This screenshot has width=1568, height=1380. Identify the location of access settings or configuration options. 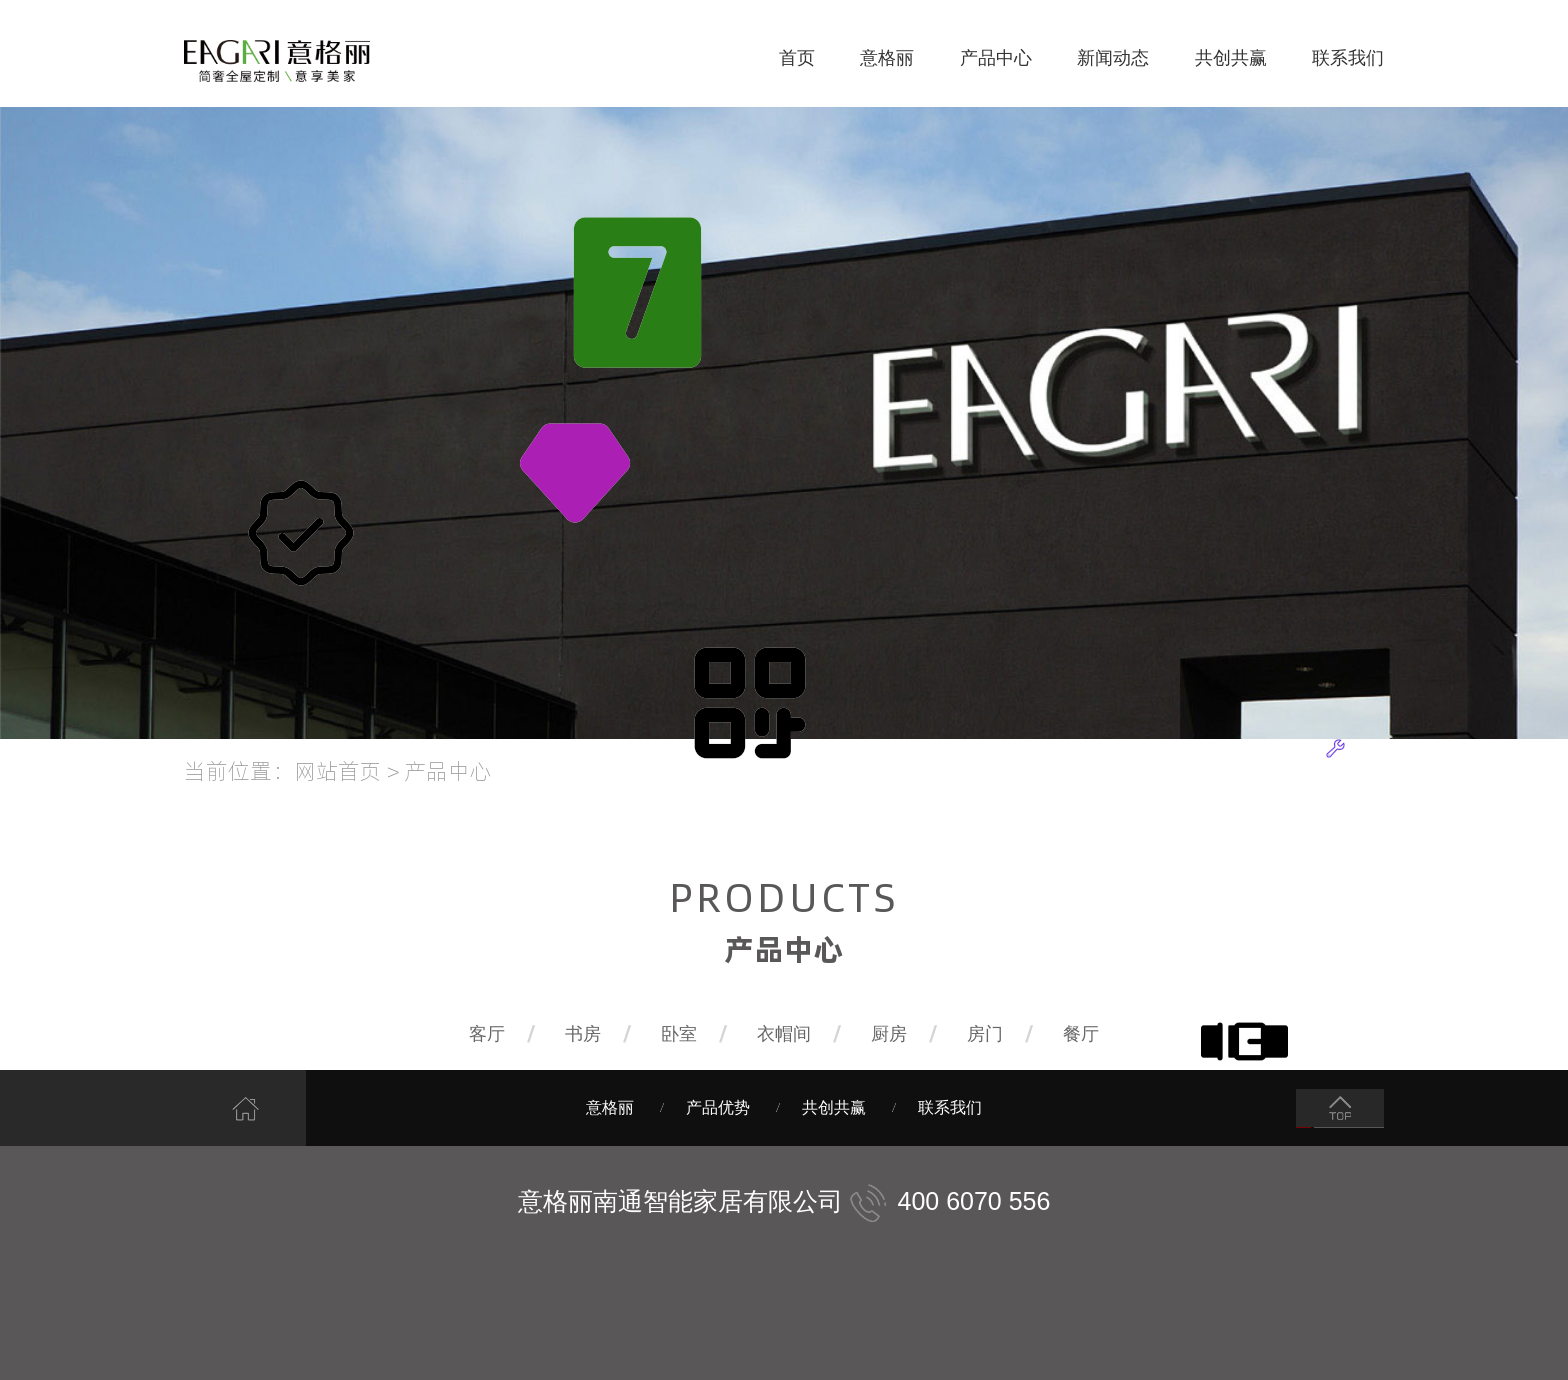
(1335, 748).